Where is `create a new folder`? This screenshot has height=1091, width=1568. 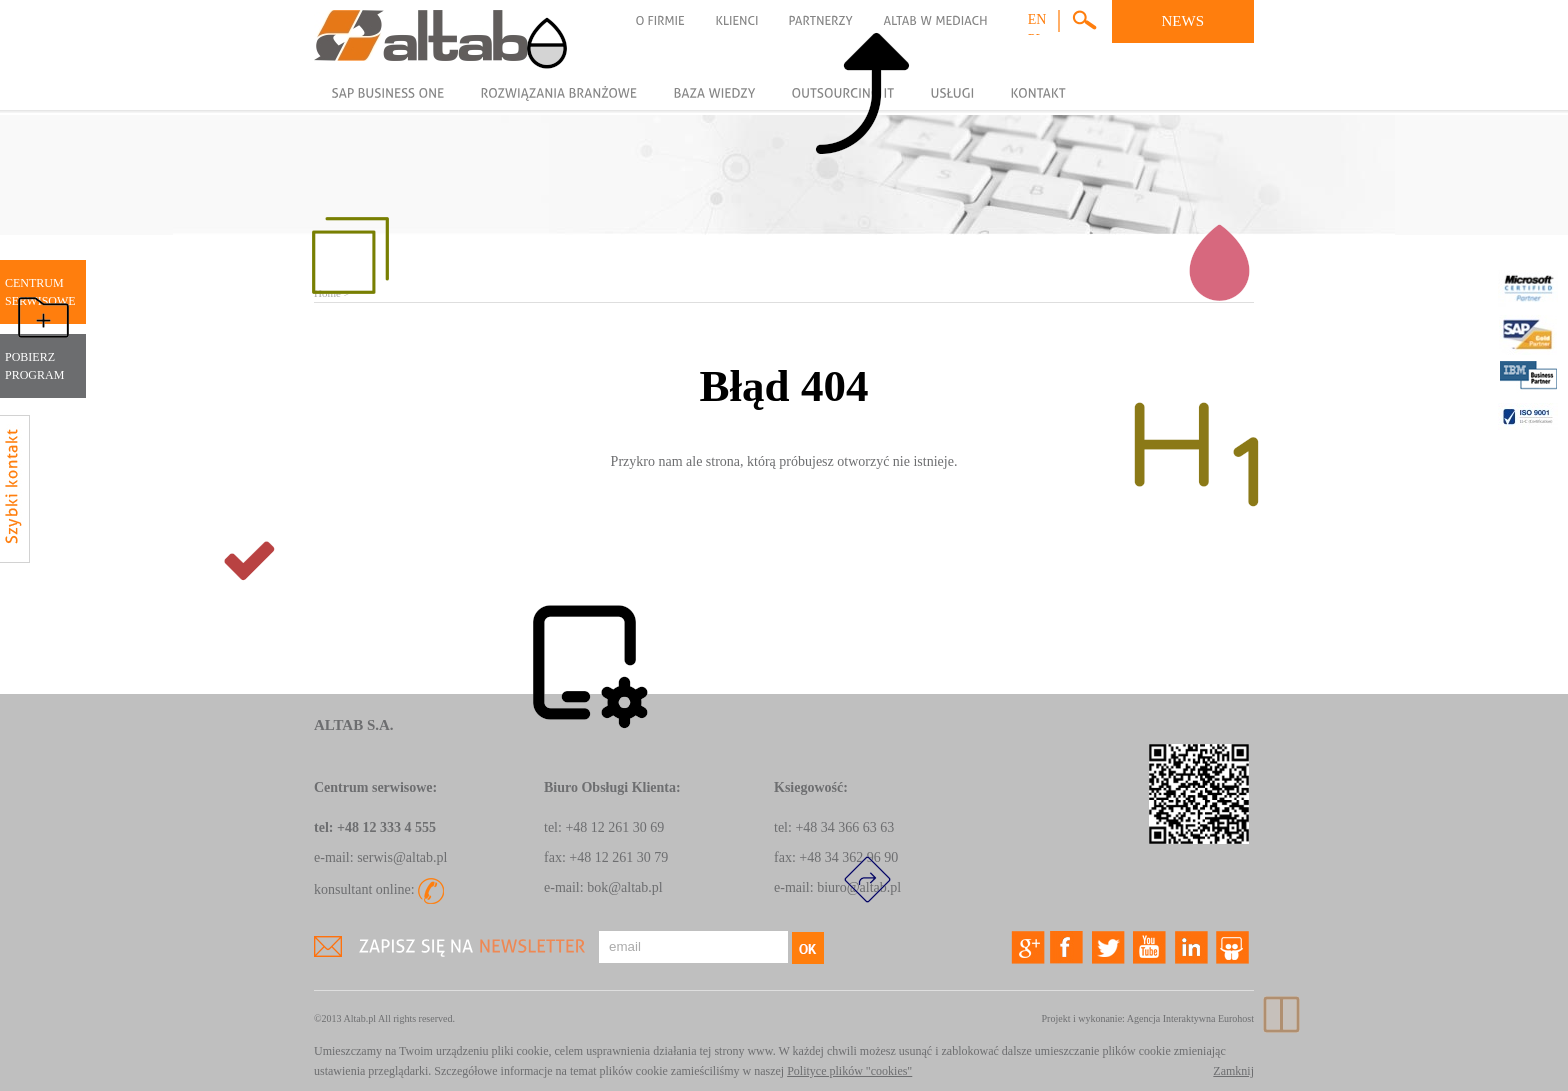
create a new folder is located at coordinates (43, 316).